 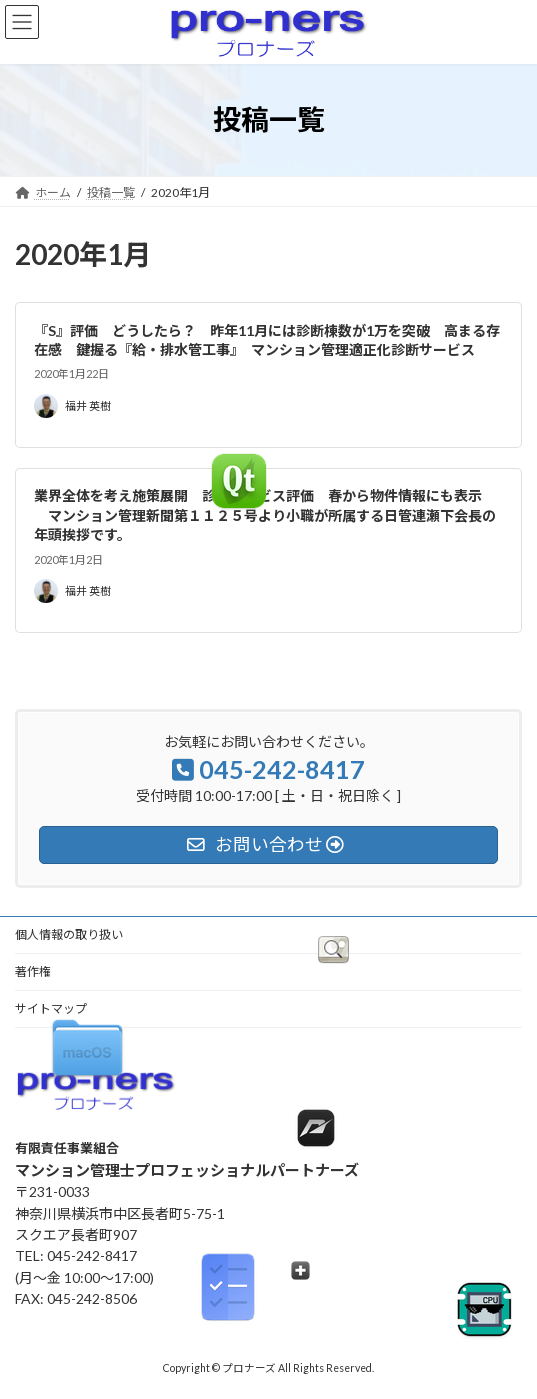 I want to click on open your bookmarks or saved items app, so click(x=228, y=1287).